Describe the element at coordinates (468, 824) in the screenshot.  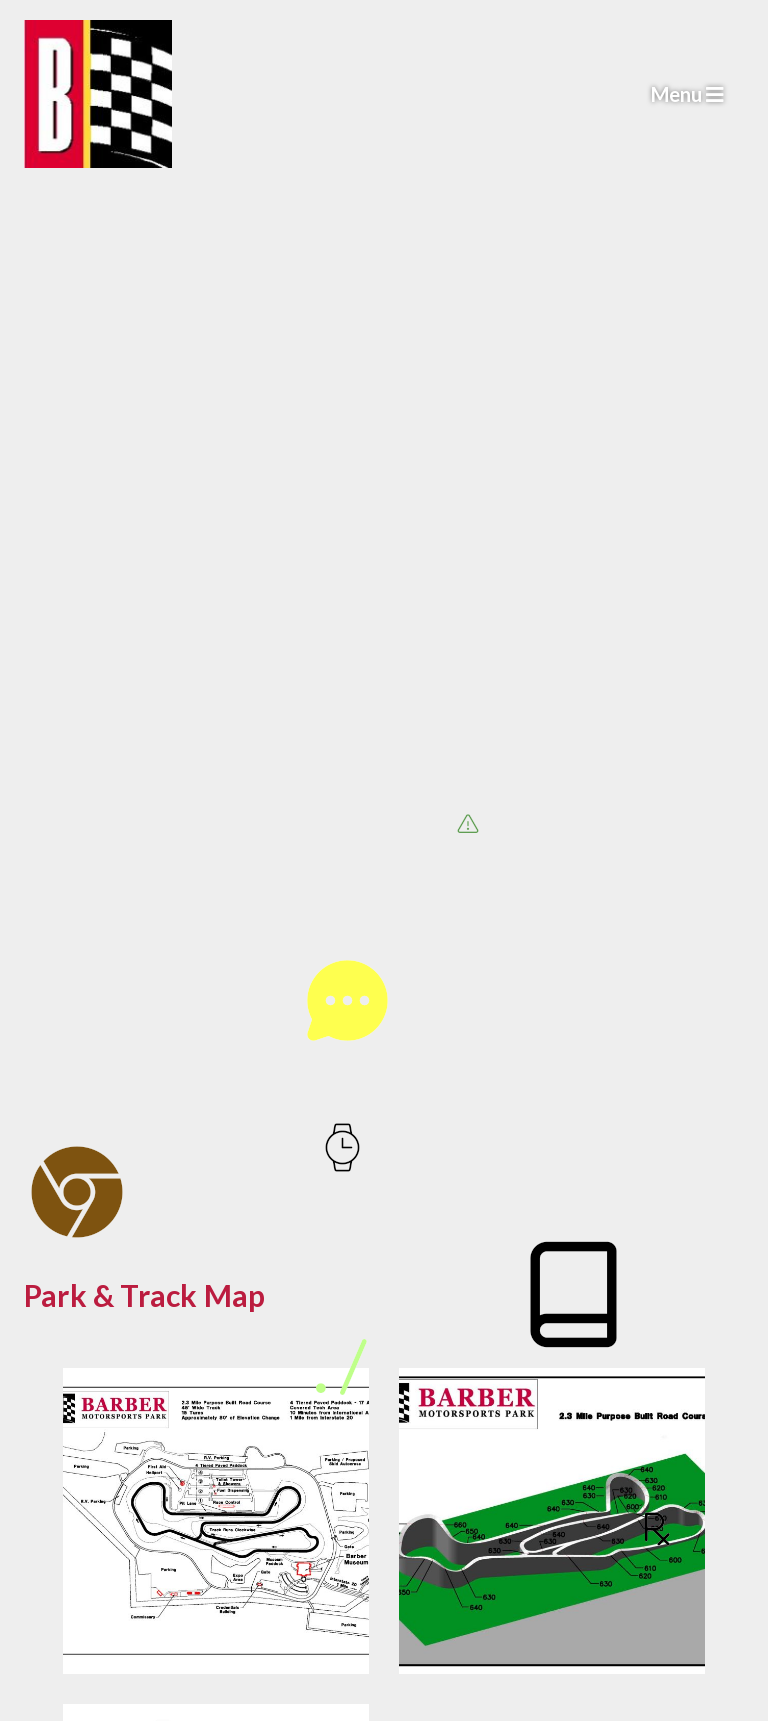
I see `indicates a warning or caution state` at that location.